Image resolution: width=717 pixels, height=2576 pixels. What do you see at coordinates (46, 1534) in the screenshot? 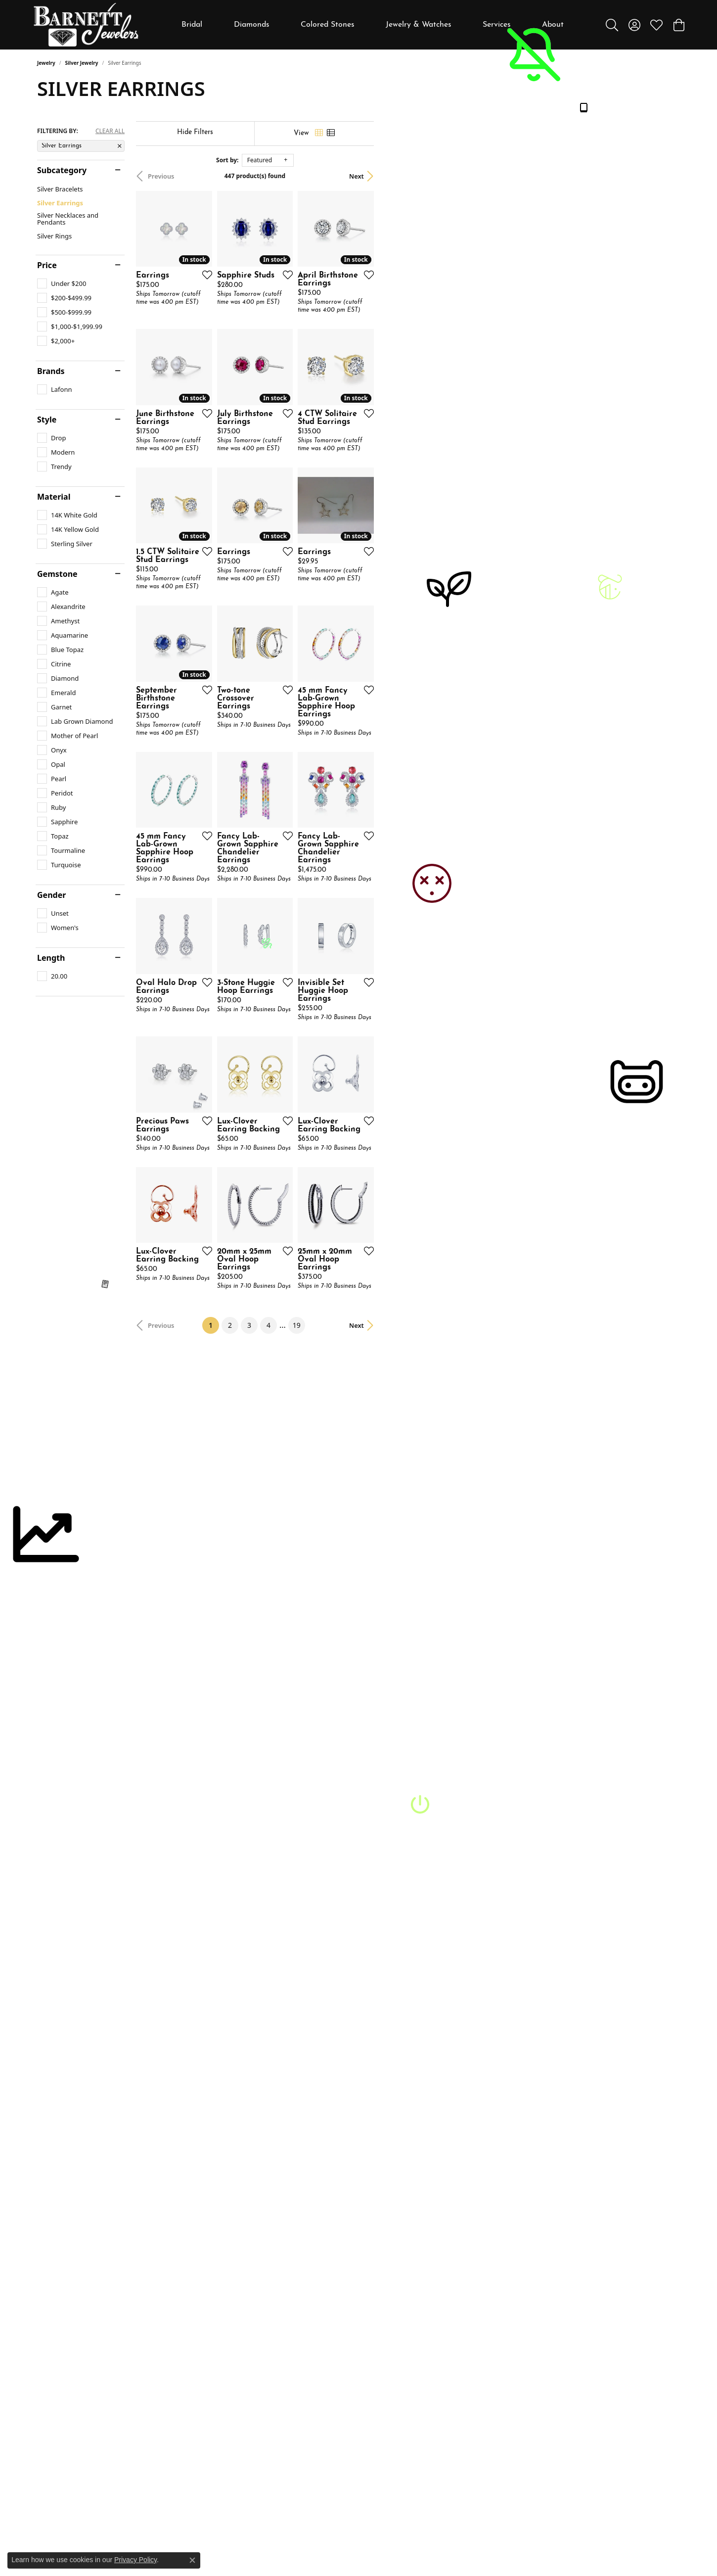
I see `view analytics or performance metrics` at bounding box center [46, 1534].